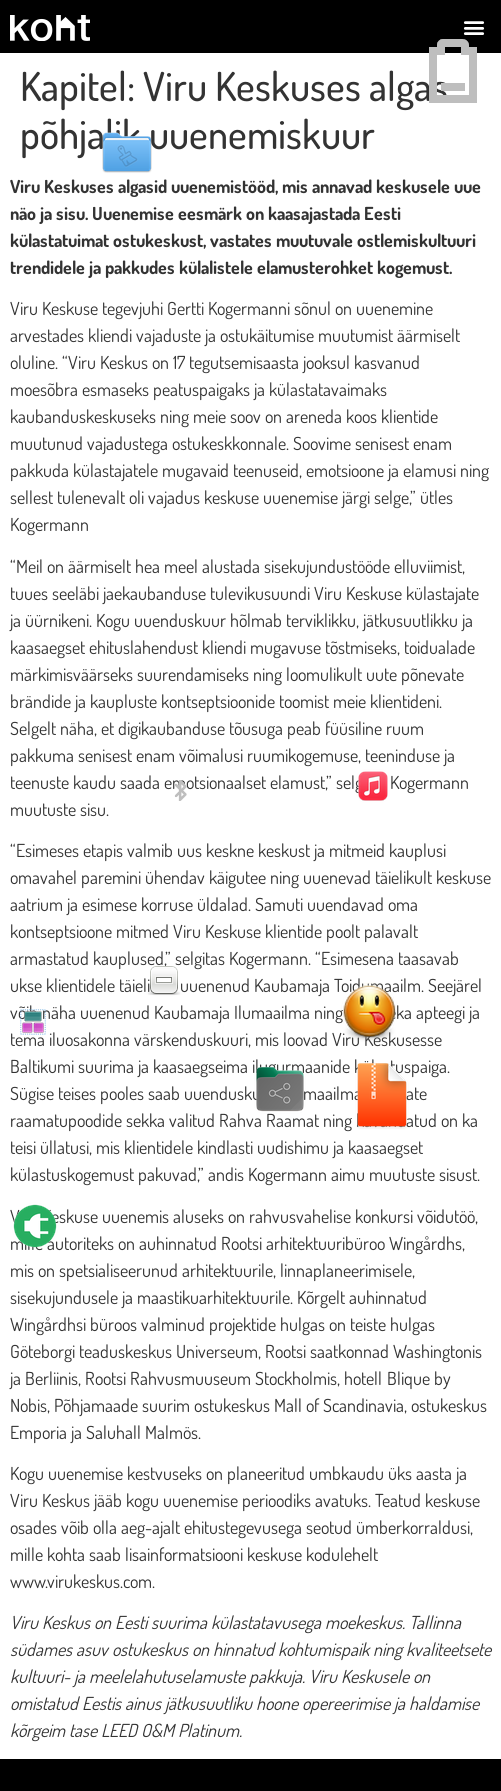  I want to click on open apple music app, so click(373, 786).